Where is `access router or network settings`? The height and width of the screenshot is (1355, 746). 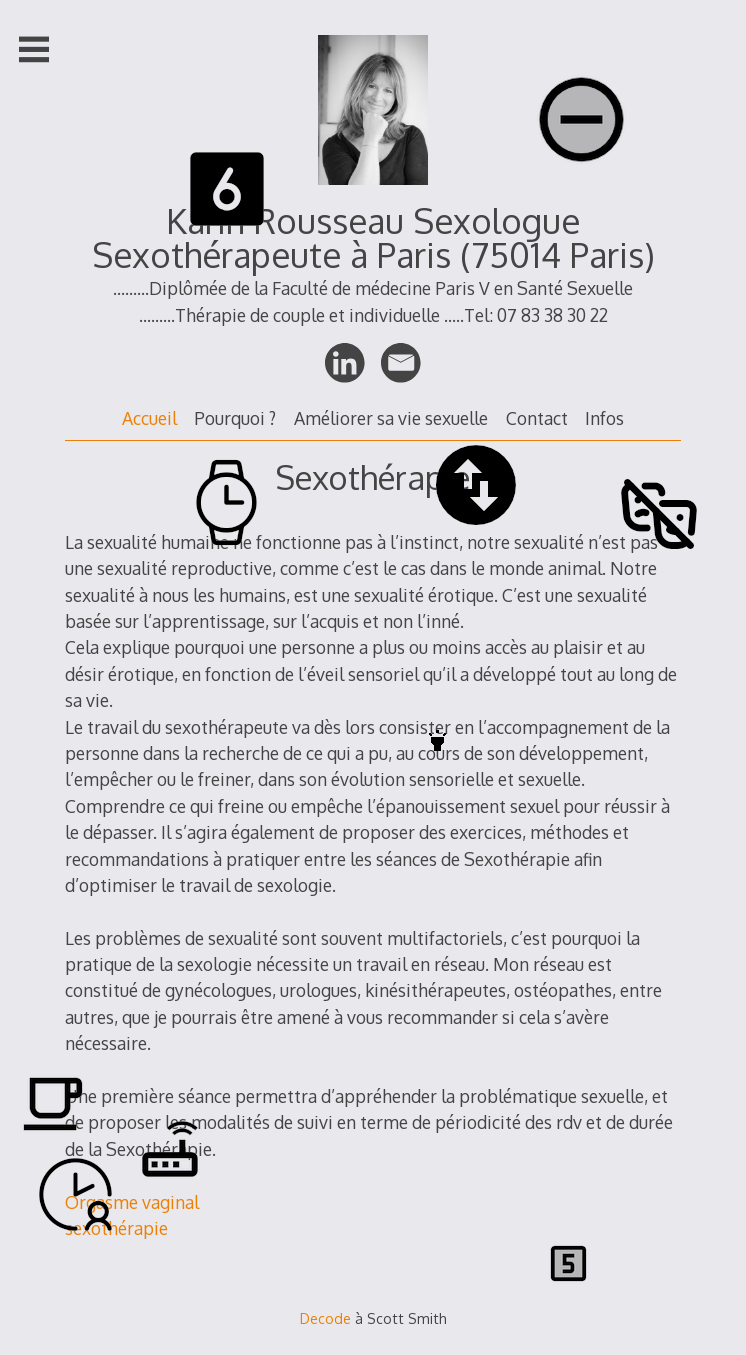 access router or network settings is located at coordinates (170, 1149).